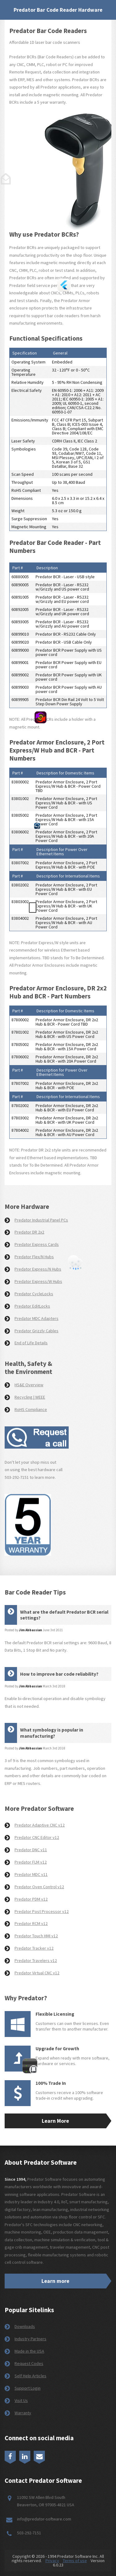  I want to click on open TeamSpeak voice chat app, so click(37, 826).